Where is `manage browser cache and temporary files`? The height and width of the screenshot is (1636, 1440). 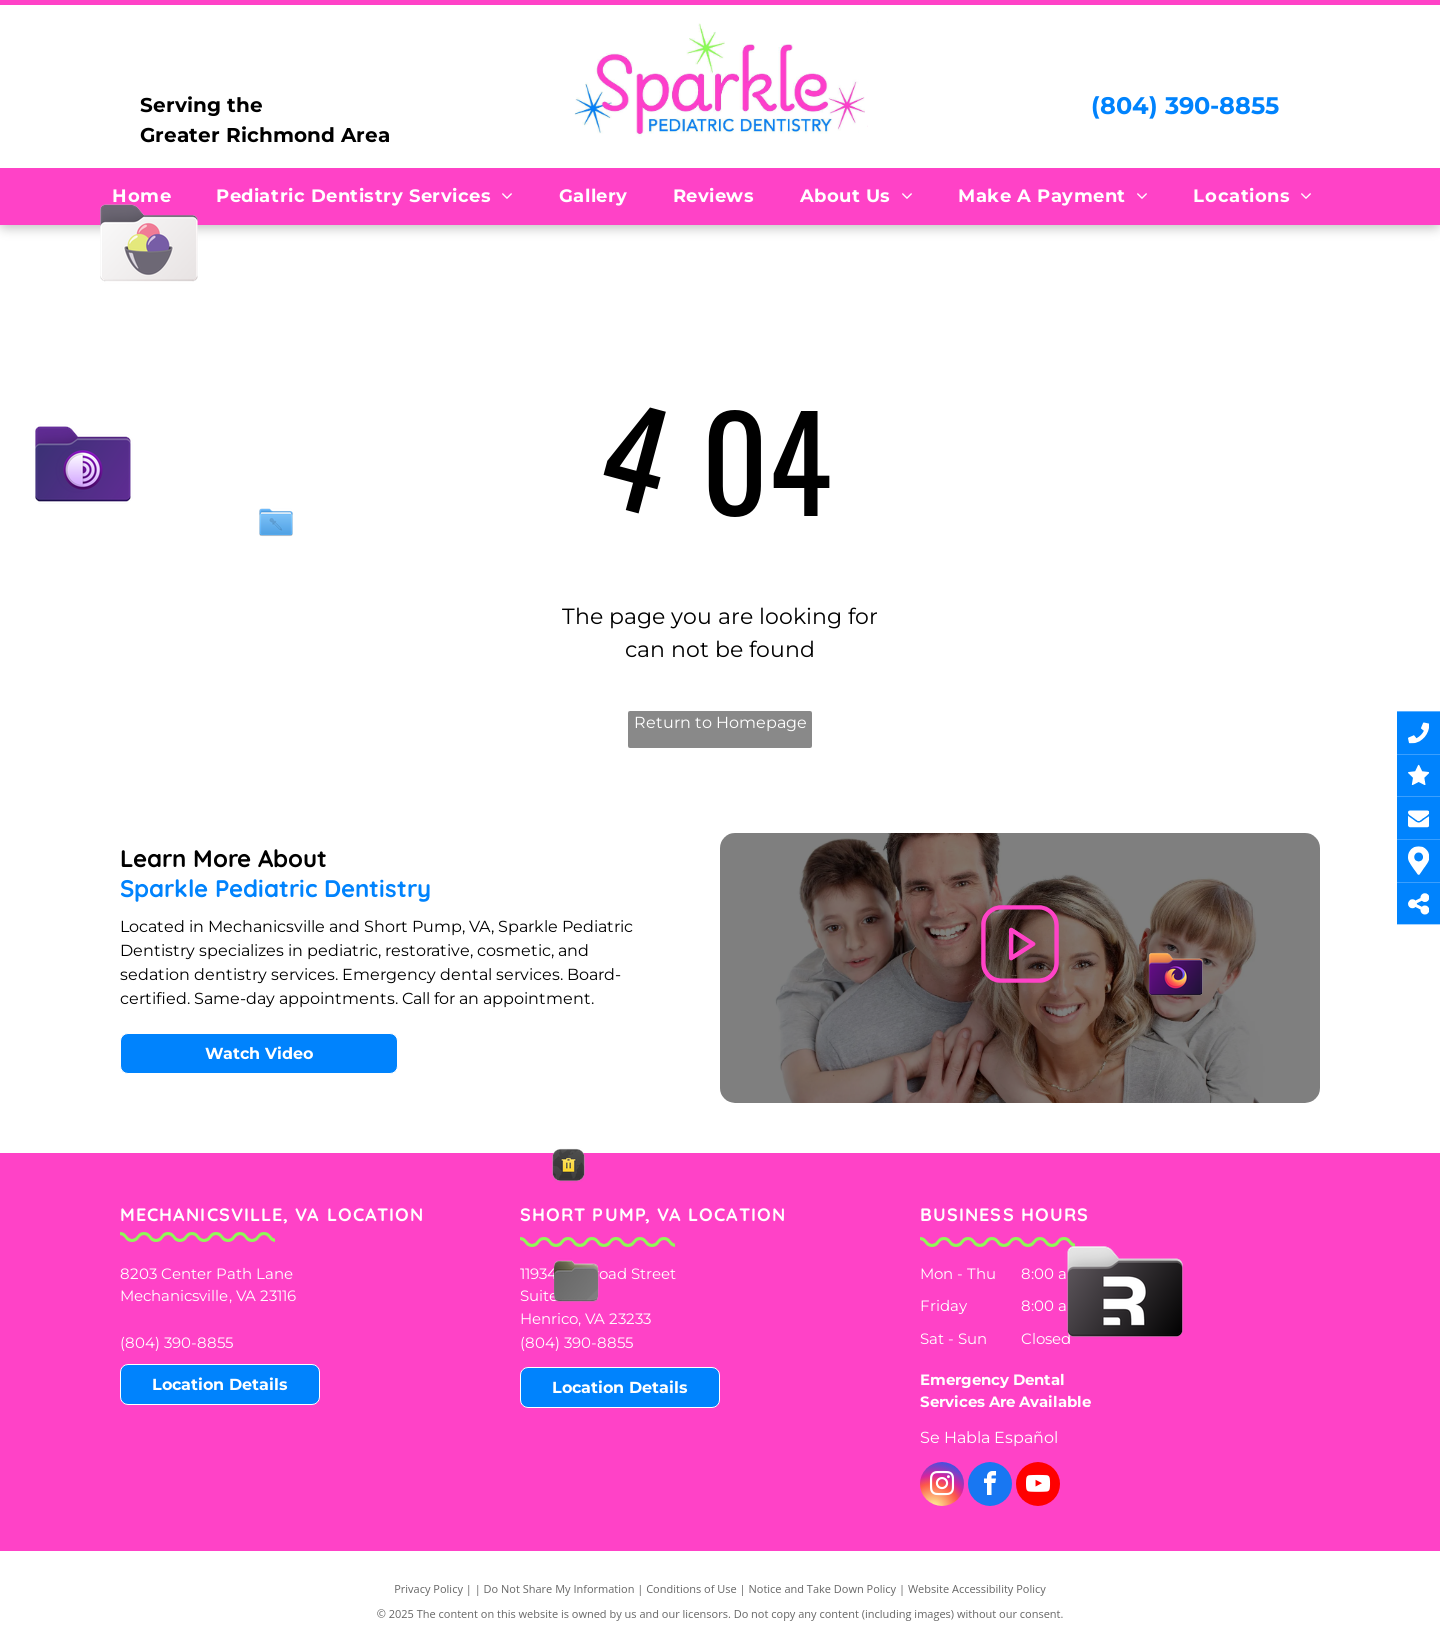 manage browser cache and temporary files is located at coordinates (568, 1165).